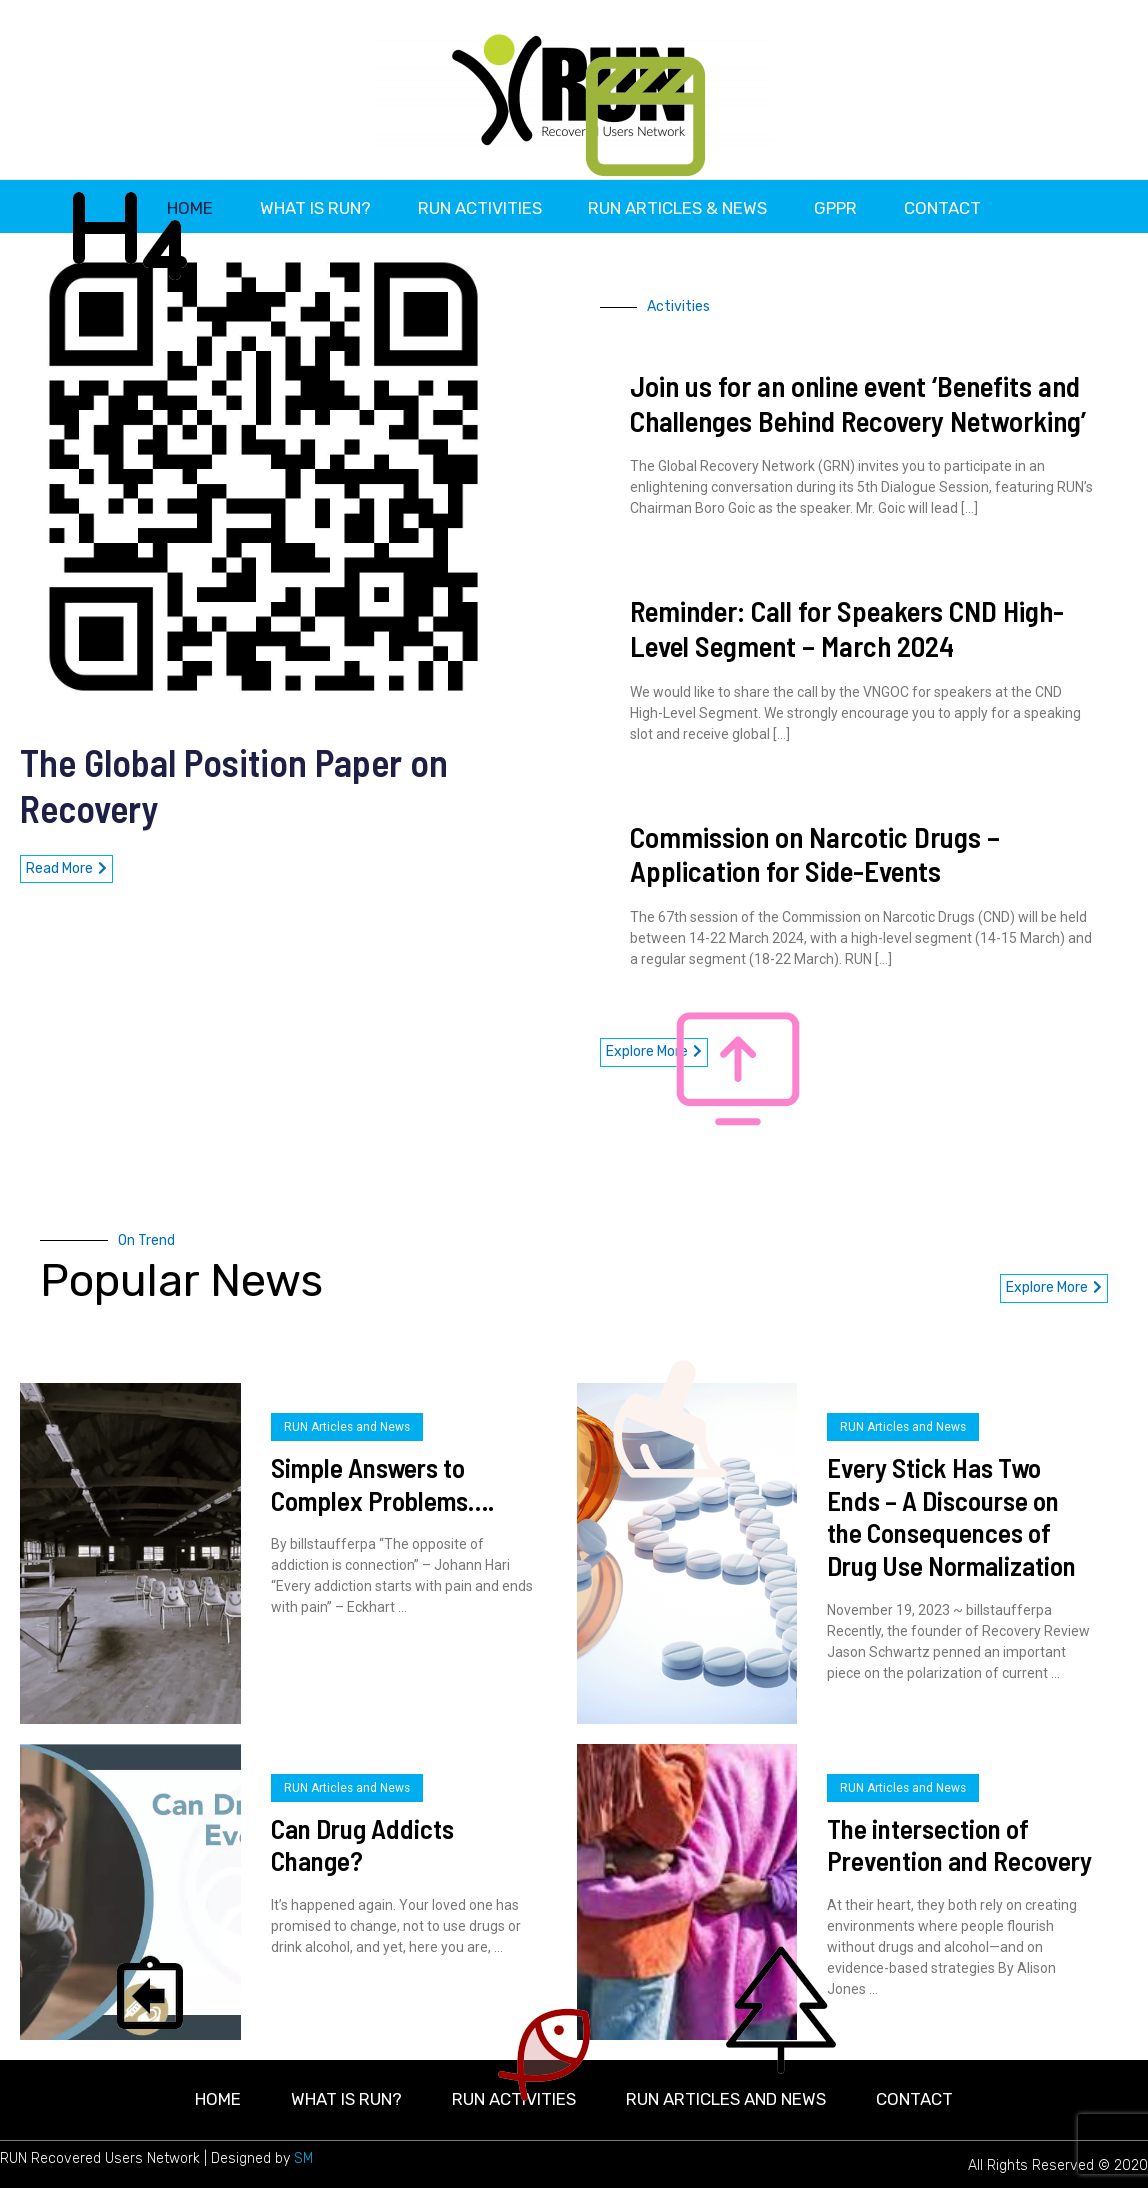  Describe the element at coordinates (645, 116) in the screenshot. I see `freeze the top row in a spreadsheet` at that location.